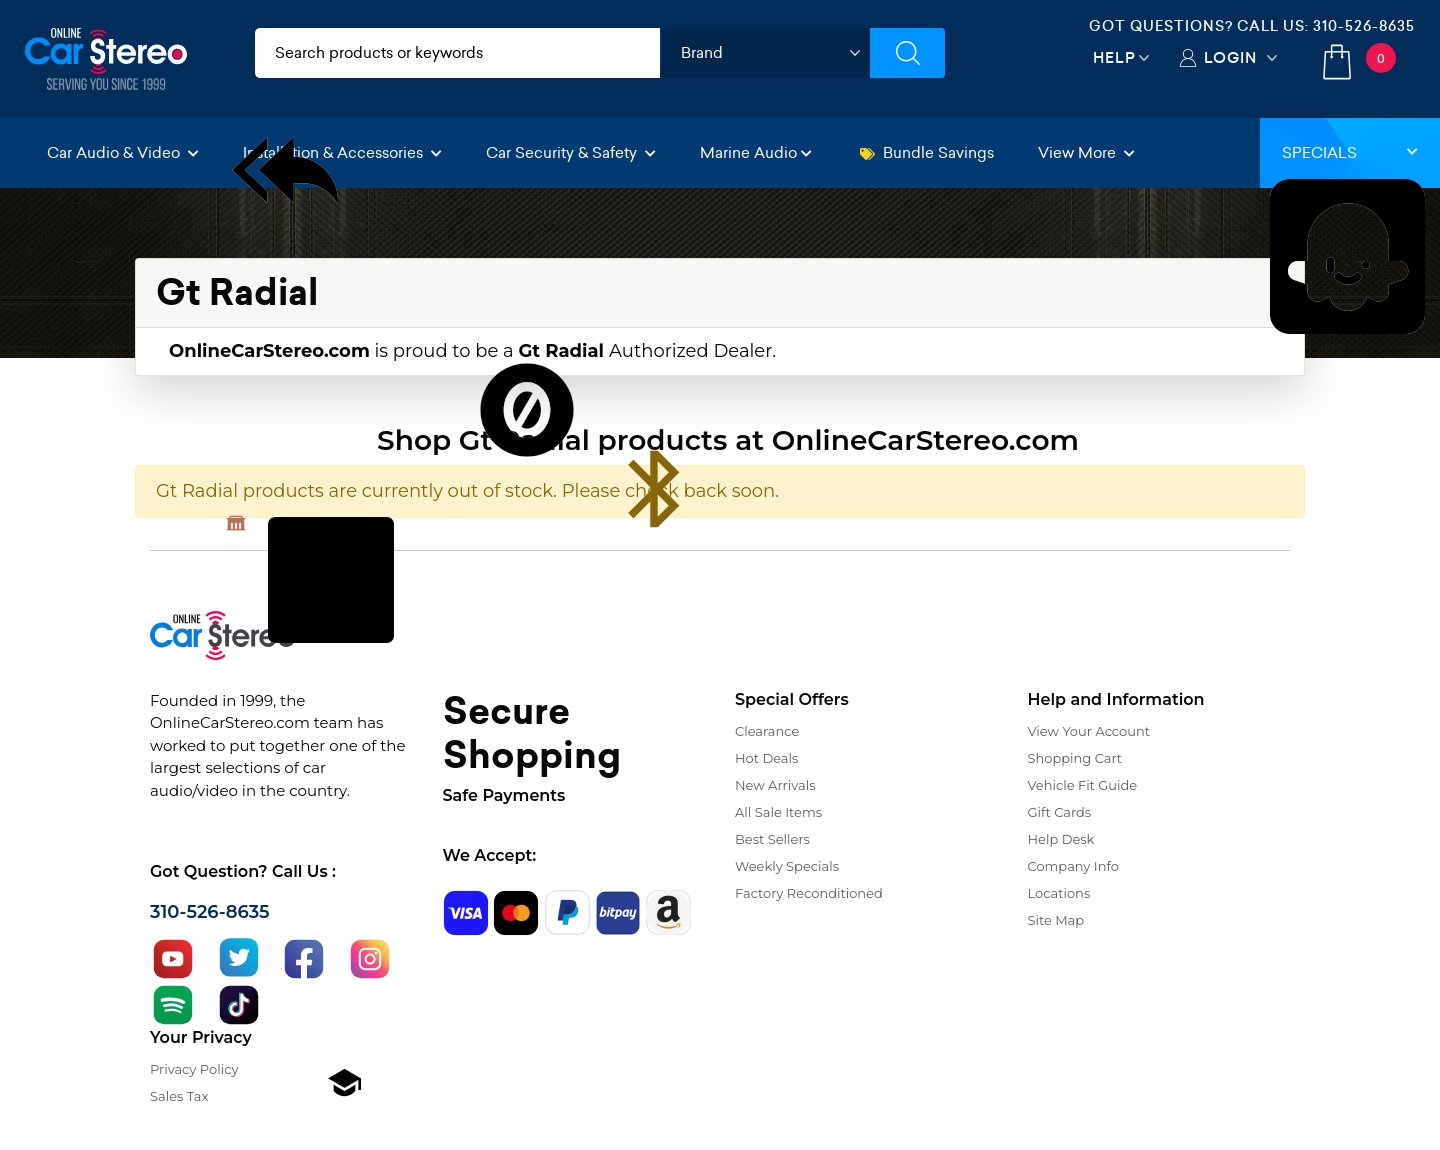  What do you see at coordinates (654, 489) in the screenshot?
I see `toggle bluetooth connectivity on or off` at bounding box center [654, 489].